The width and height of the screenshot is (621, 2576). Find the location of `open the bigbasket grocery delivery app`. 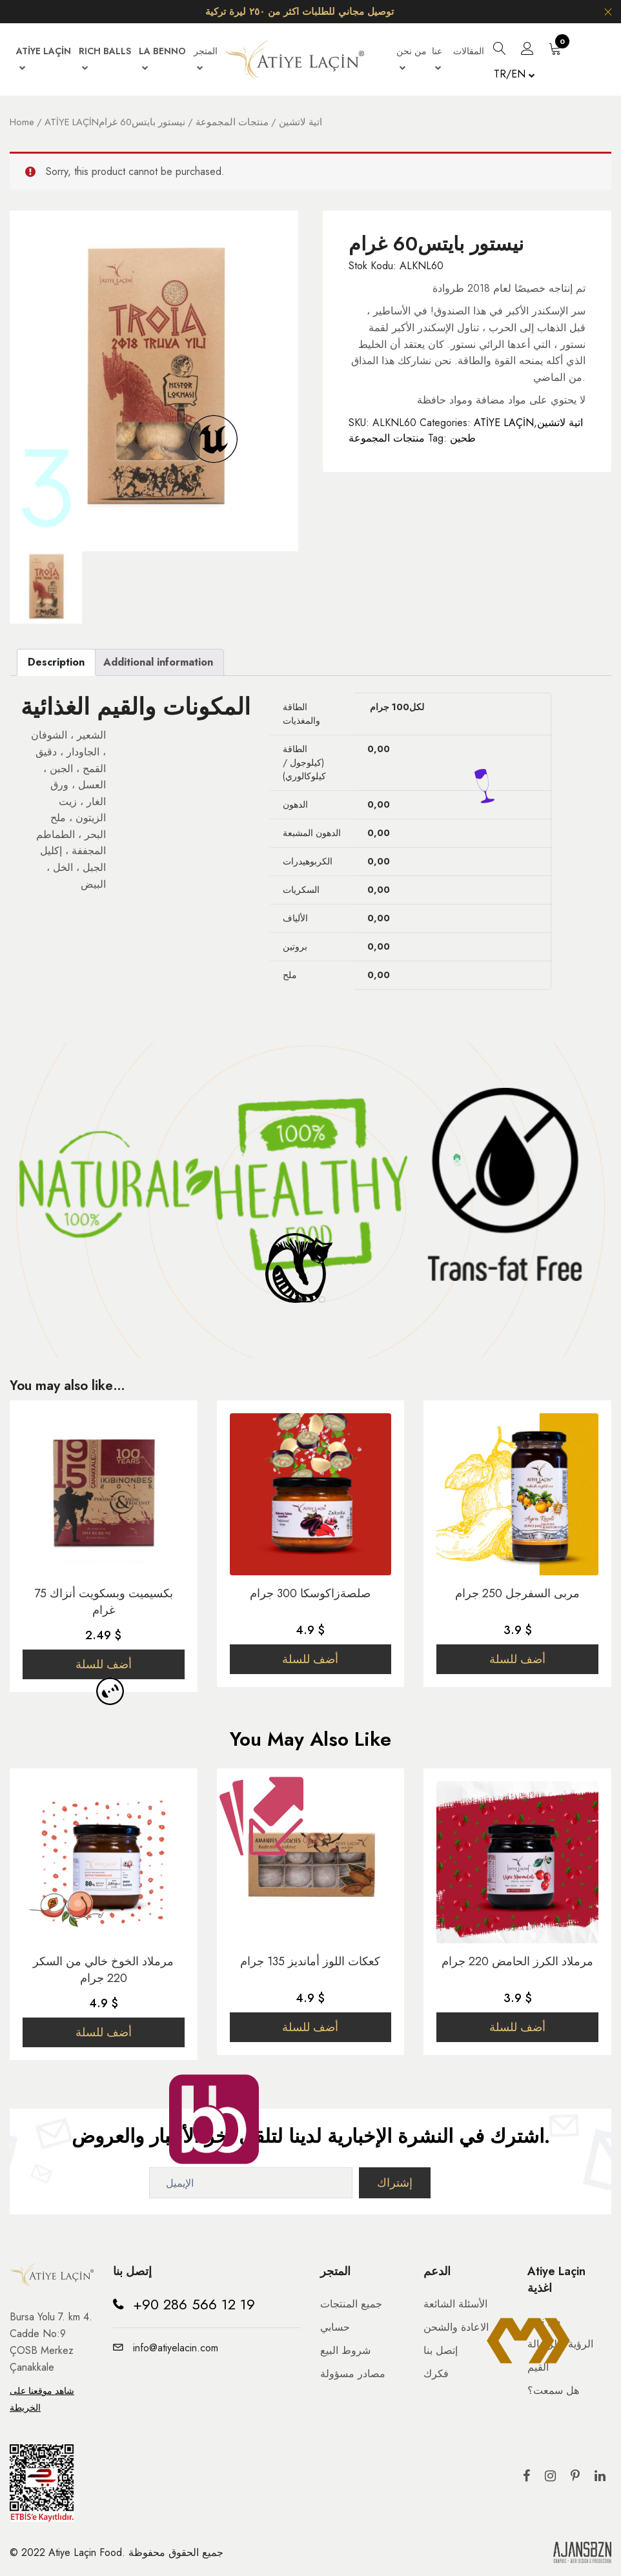

open the bigbasket grocery delivery app is located at coordinates (214, 2119).